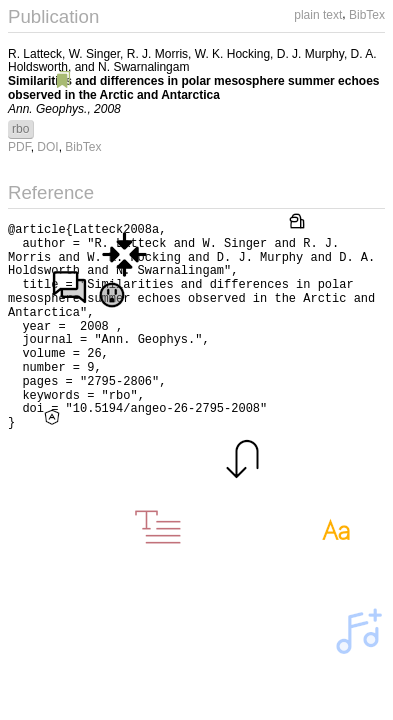 This screenshot has height=720, width=393. I want to click on view your saved bookmarks, so click(63, 79).